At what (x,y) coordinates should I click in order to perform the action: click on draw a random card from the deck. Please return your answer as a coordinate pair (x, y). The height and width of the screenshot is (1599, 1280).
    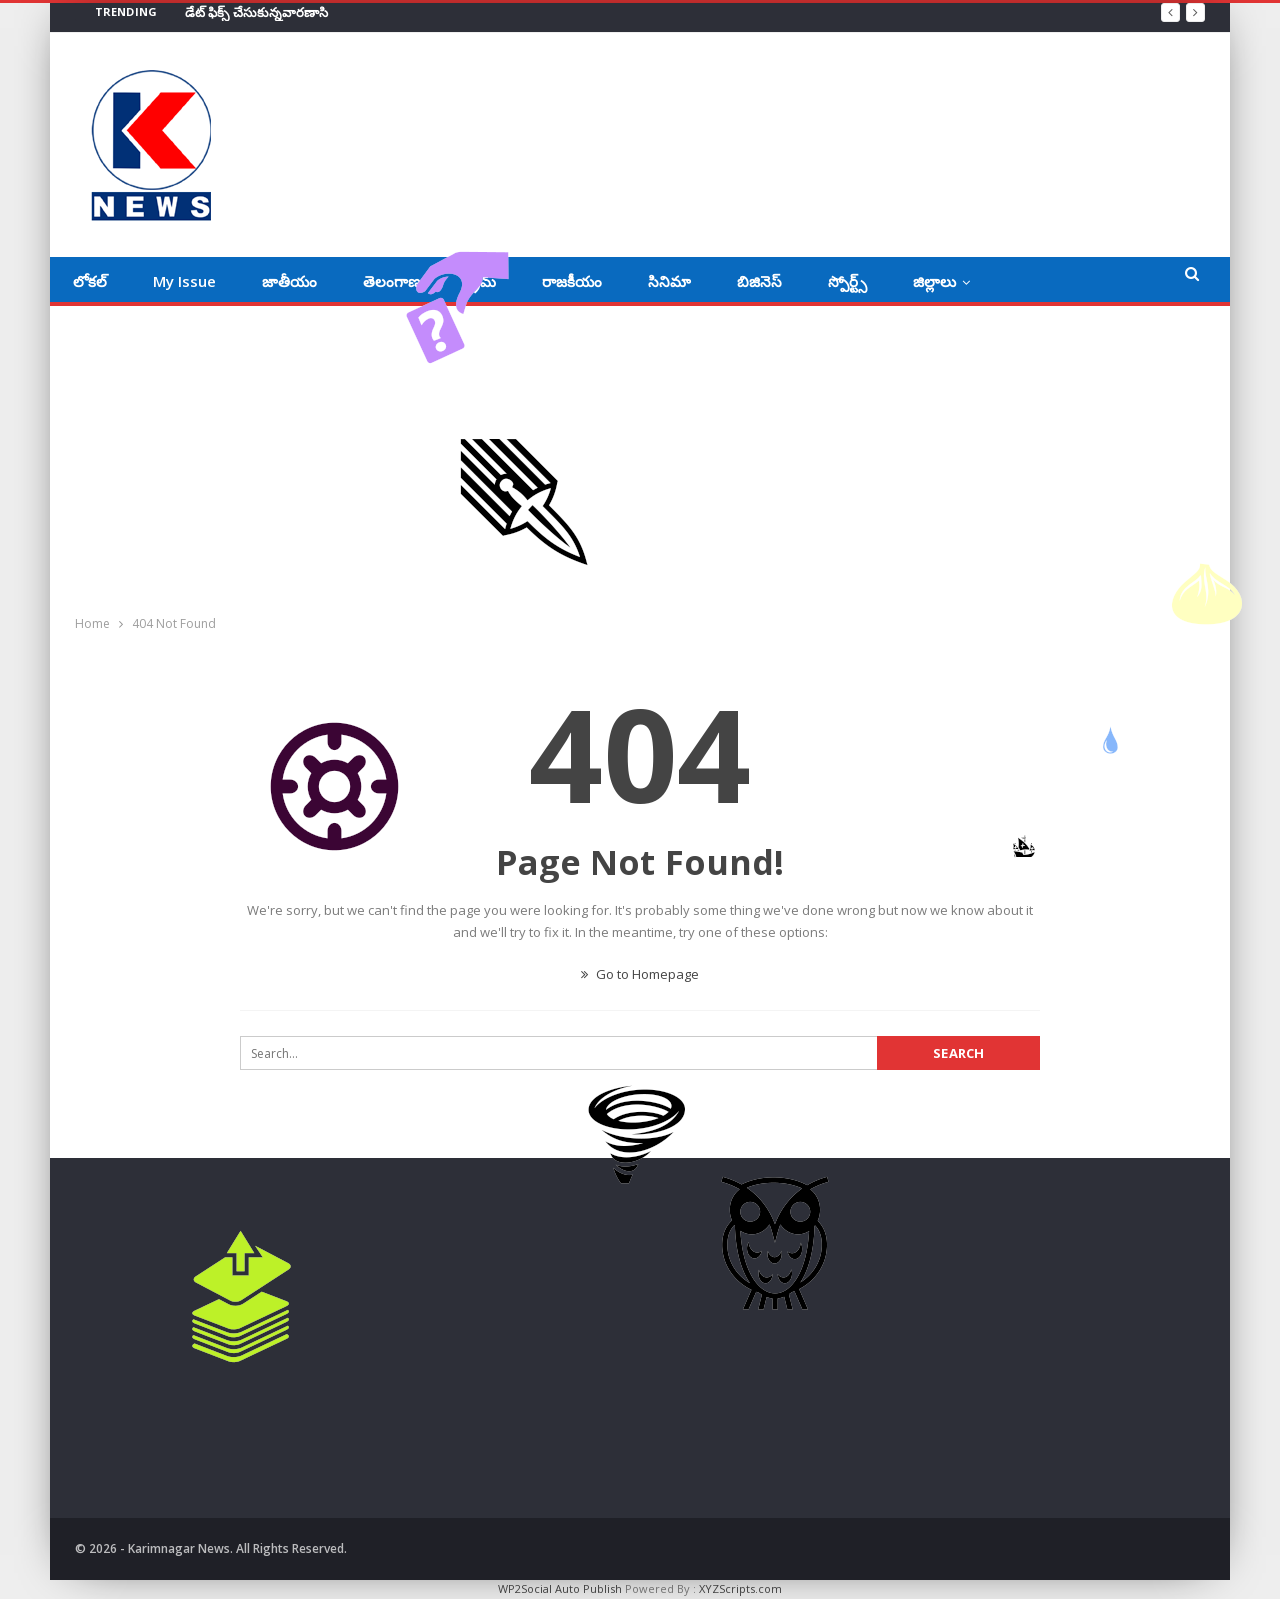
    Looking at the image, I should click on (457, 307).